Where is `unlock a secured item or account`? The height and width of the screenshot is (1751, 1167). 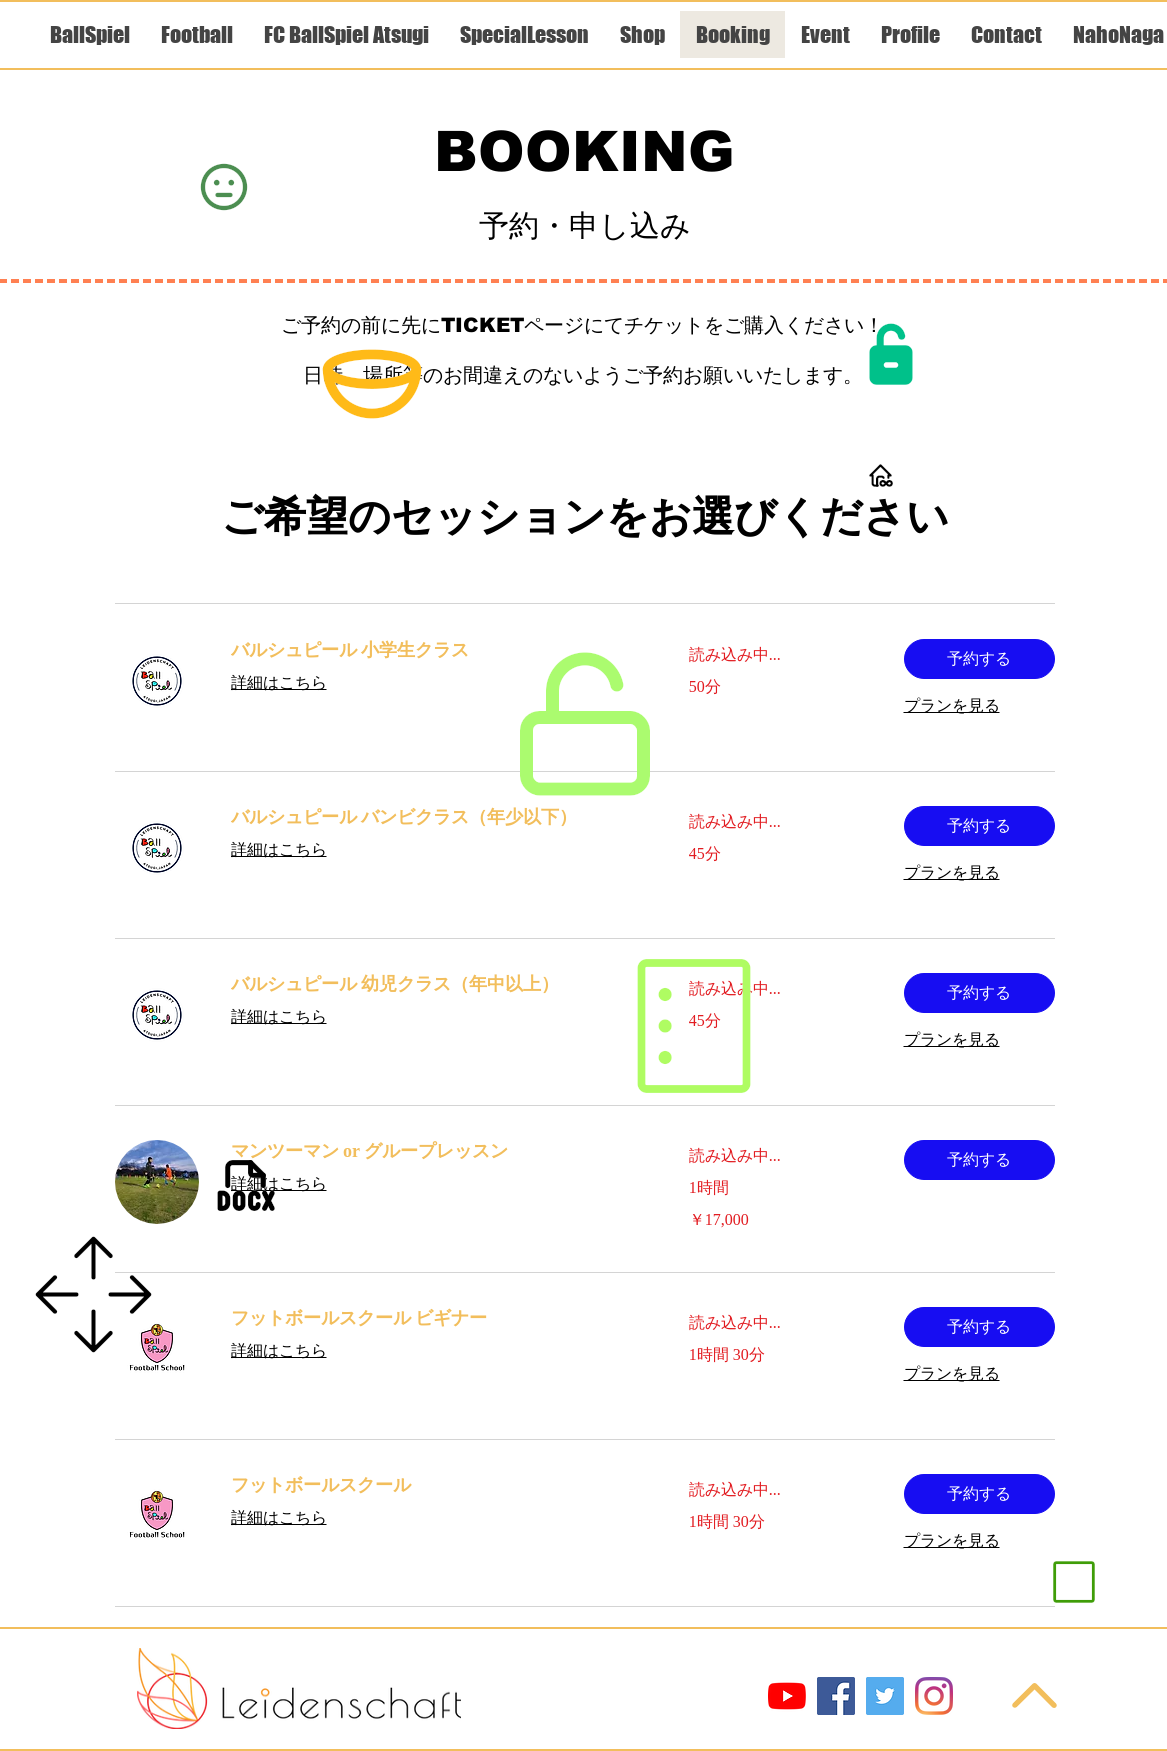
unlock a secured item or account is located at coordinates (891, 356).